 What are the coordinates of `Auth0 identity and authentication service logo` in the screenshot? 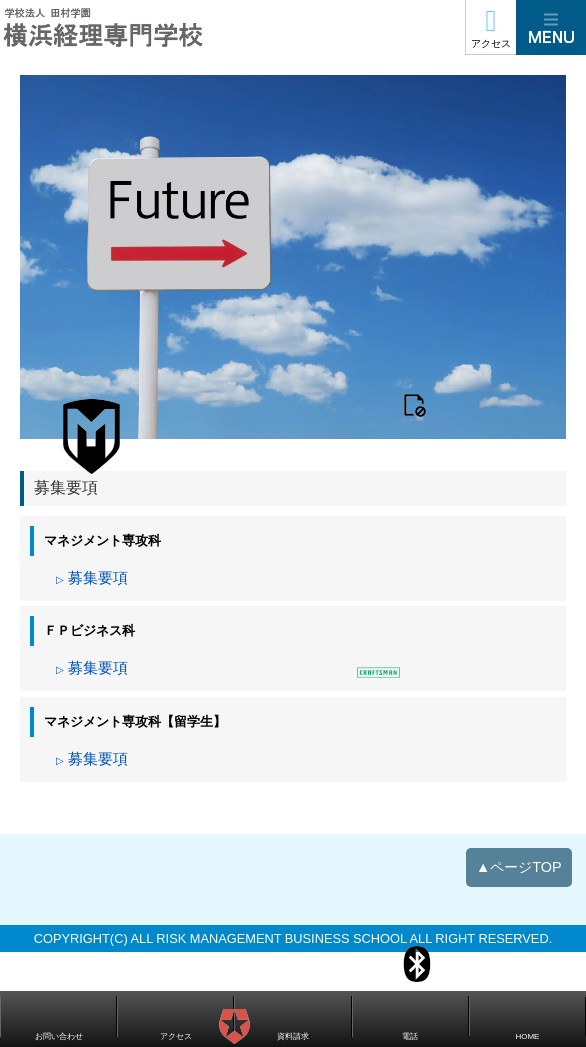 It's located at (234, 1026).